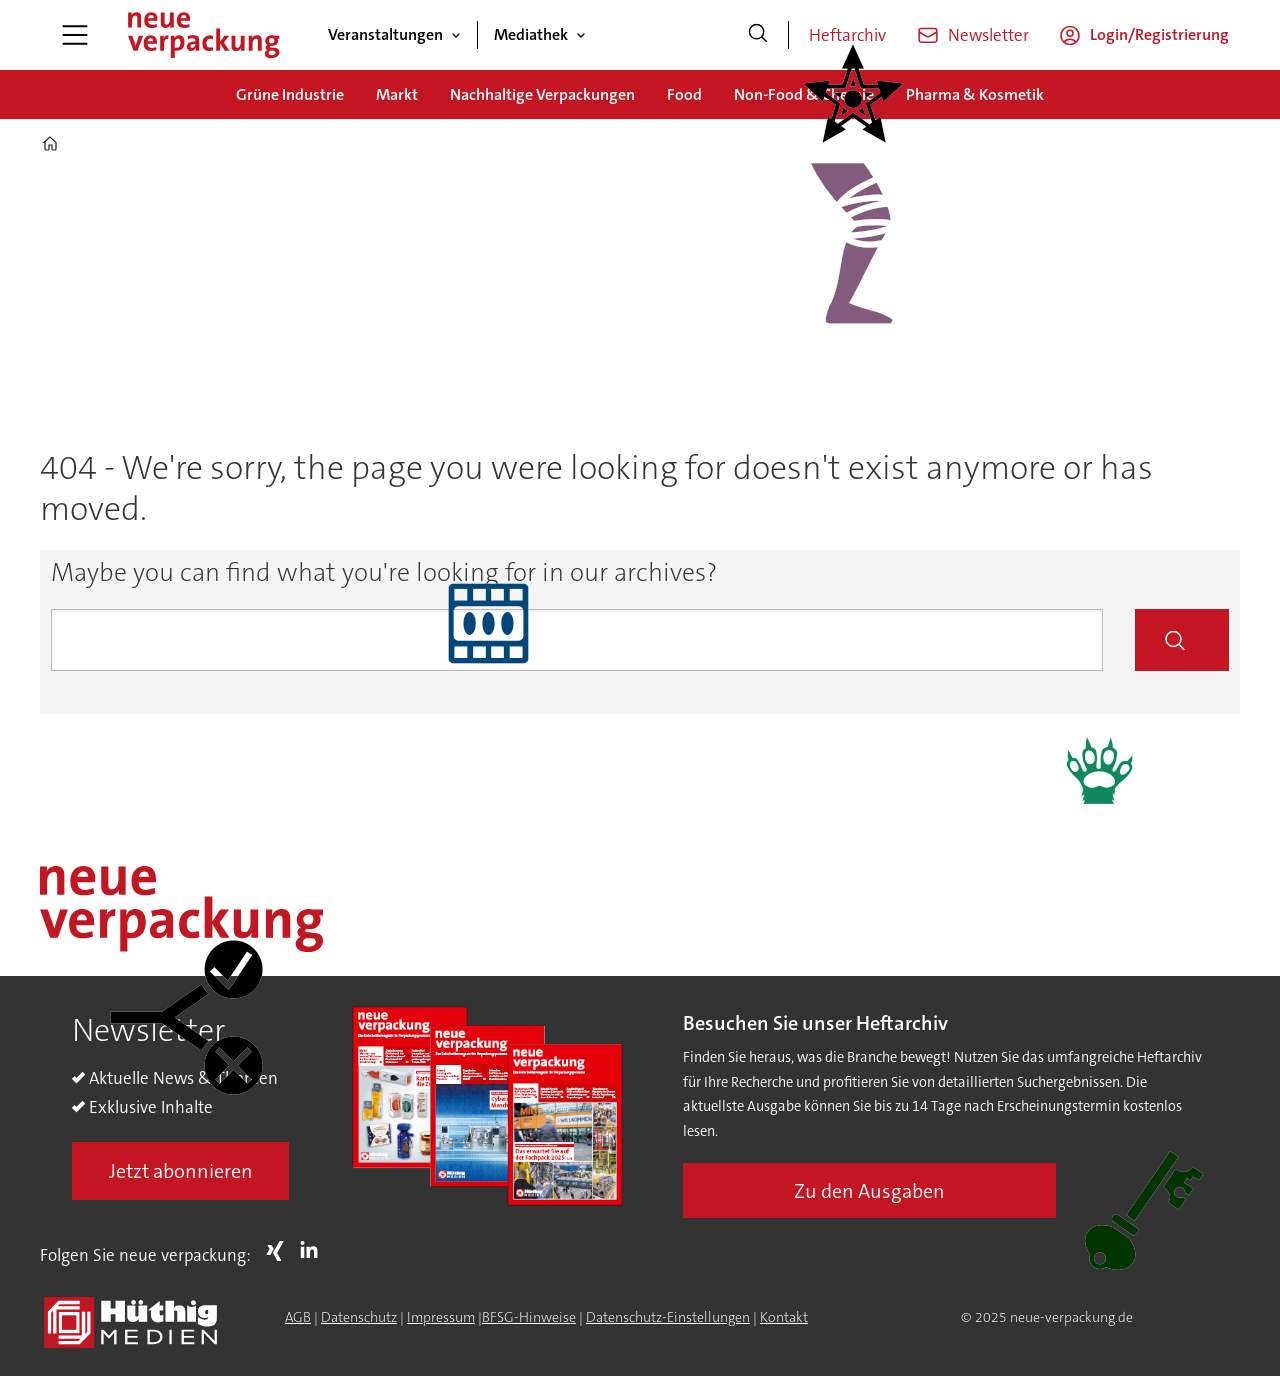 The height and width of the screenshot is (1376, 1280). I want to click on select between multiple options, so click(185, 1017).